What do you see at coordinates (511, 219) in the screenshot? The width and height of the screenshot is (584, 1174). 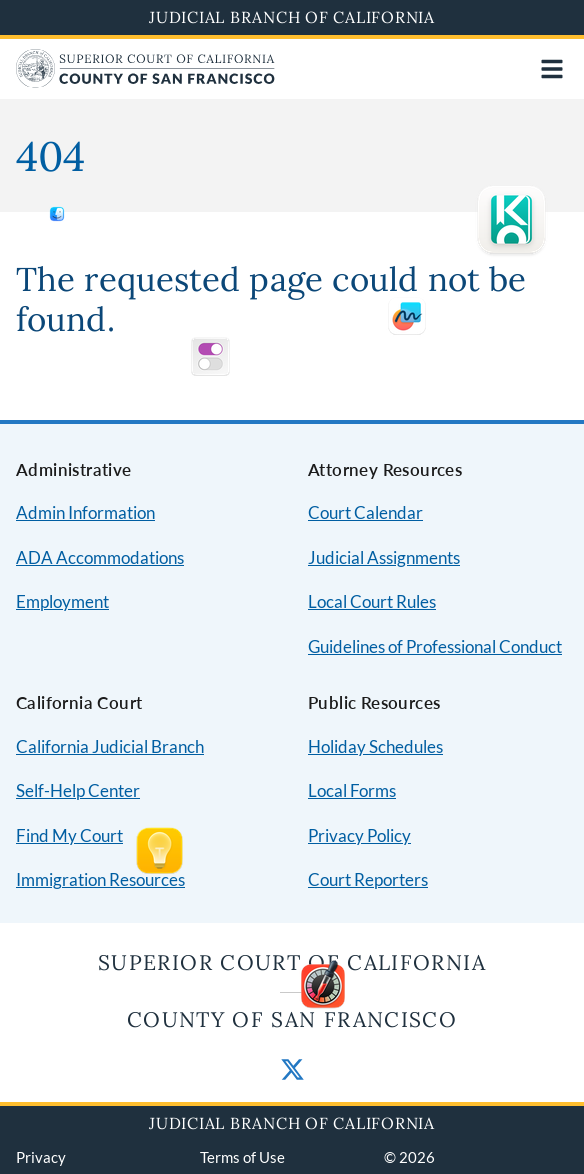 I see `open koreader e-book reading app` at bounding box center [511, 219].